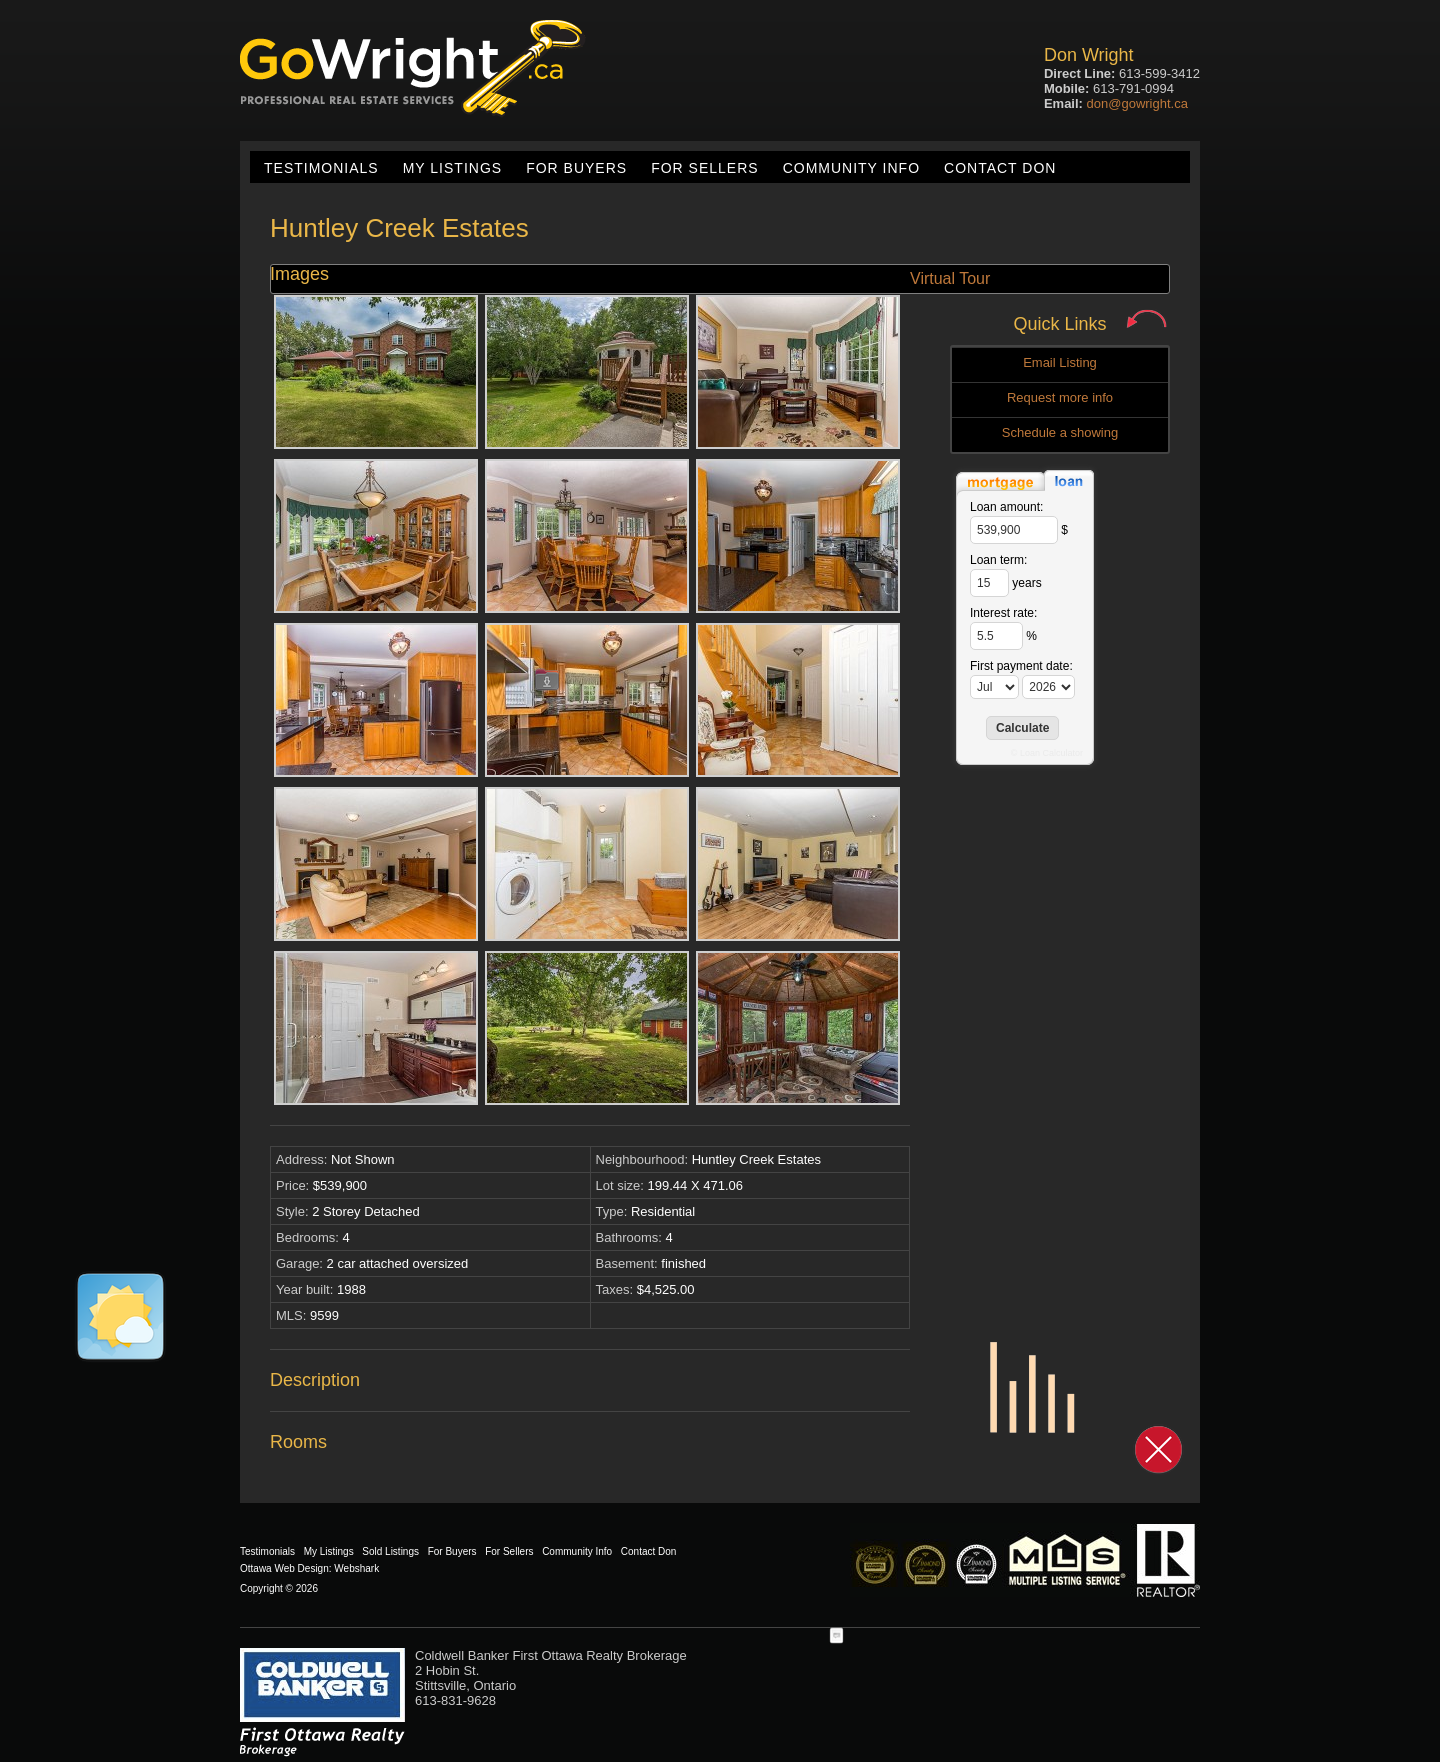 This screenshot has width=1440, height=1762. Describe the element at coordinates (836, 1635) in the screenshot. I see `subrip subtitle file (.srt)` at that location.